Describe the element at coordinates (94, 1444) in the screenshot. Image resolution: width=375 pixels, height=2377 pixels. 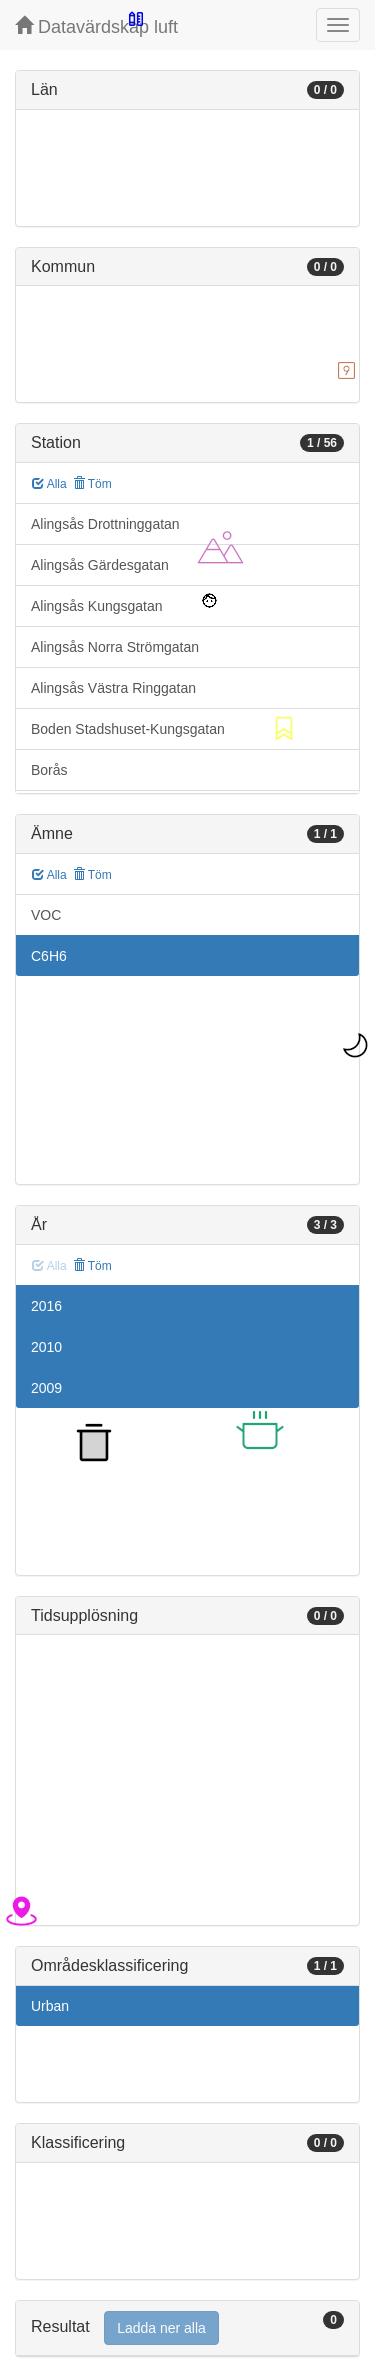
I see `delete selected item` at that location.